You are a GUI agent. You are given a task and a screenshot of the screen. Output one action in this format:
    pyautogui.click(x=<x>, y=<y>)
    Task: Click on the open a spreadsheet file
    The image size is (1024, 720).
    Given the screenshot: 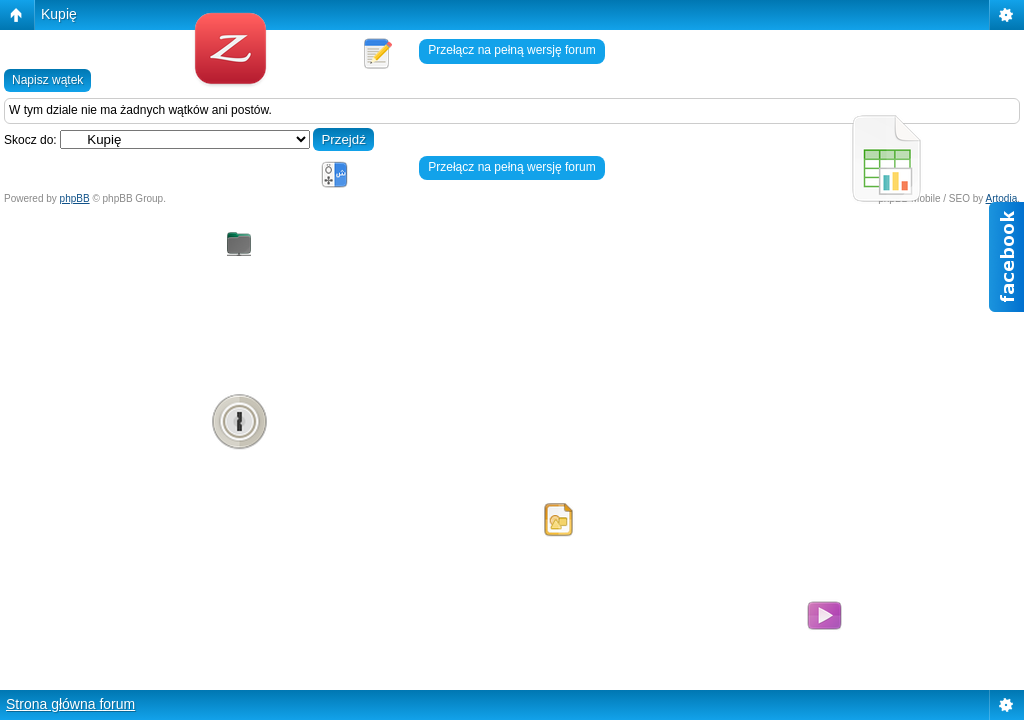 What is the action you would take?
    pyautogui.click(x=886, y=158)
    